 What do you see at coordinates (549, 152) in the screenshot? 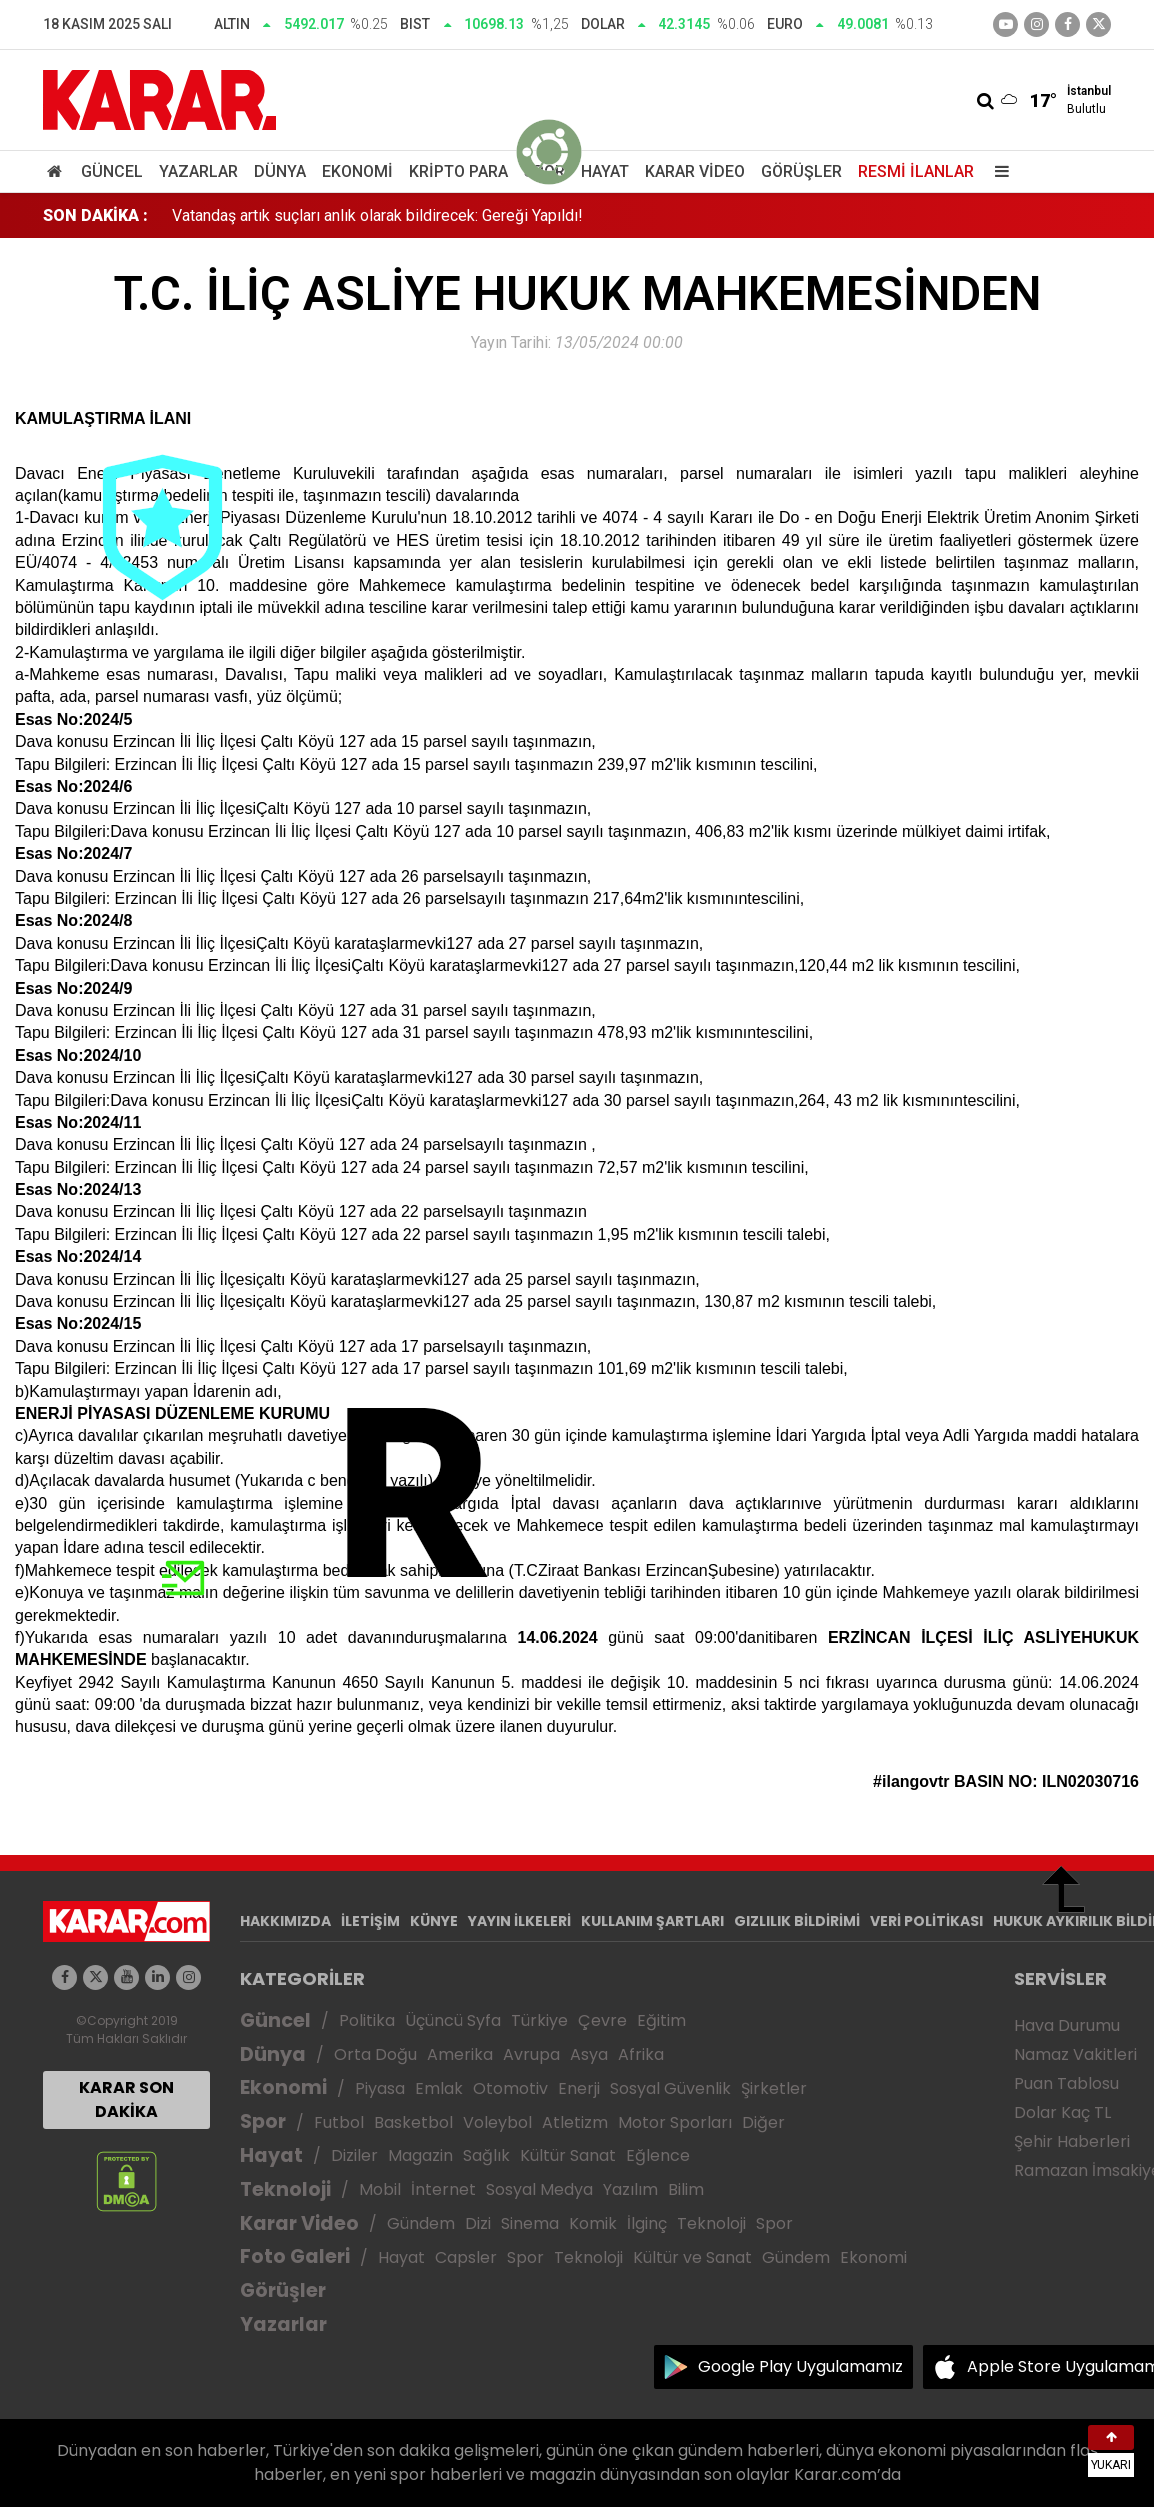
I see `launch ubuntu operating system` at bounding box center [549, 152].